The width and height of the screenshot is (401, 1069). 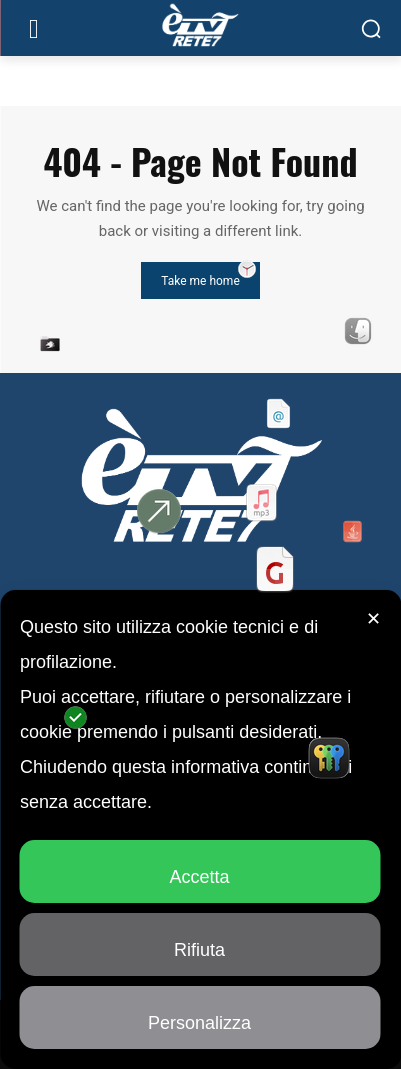 What do you see at coordinates (50, 344) in the screenshot?
I see `folder containing bevy game engine project files` at bounding box center [50, 344].